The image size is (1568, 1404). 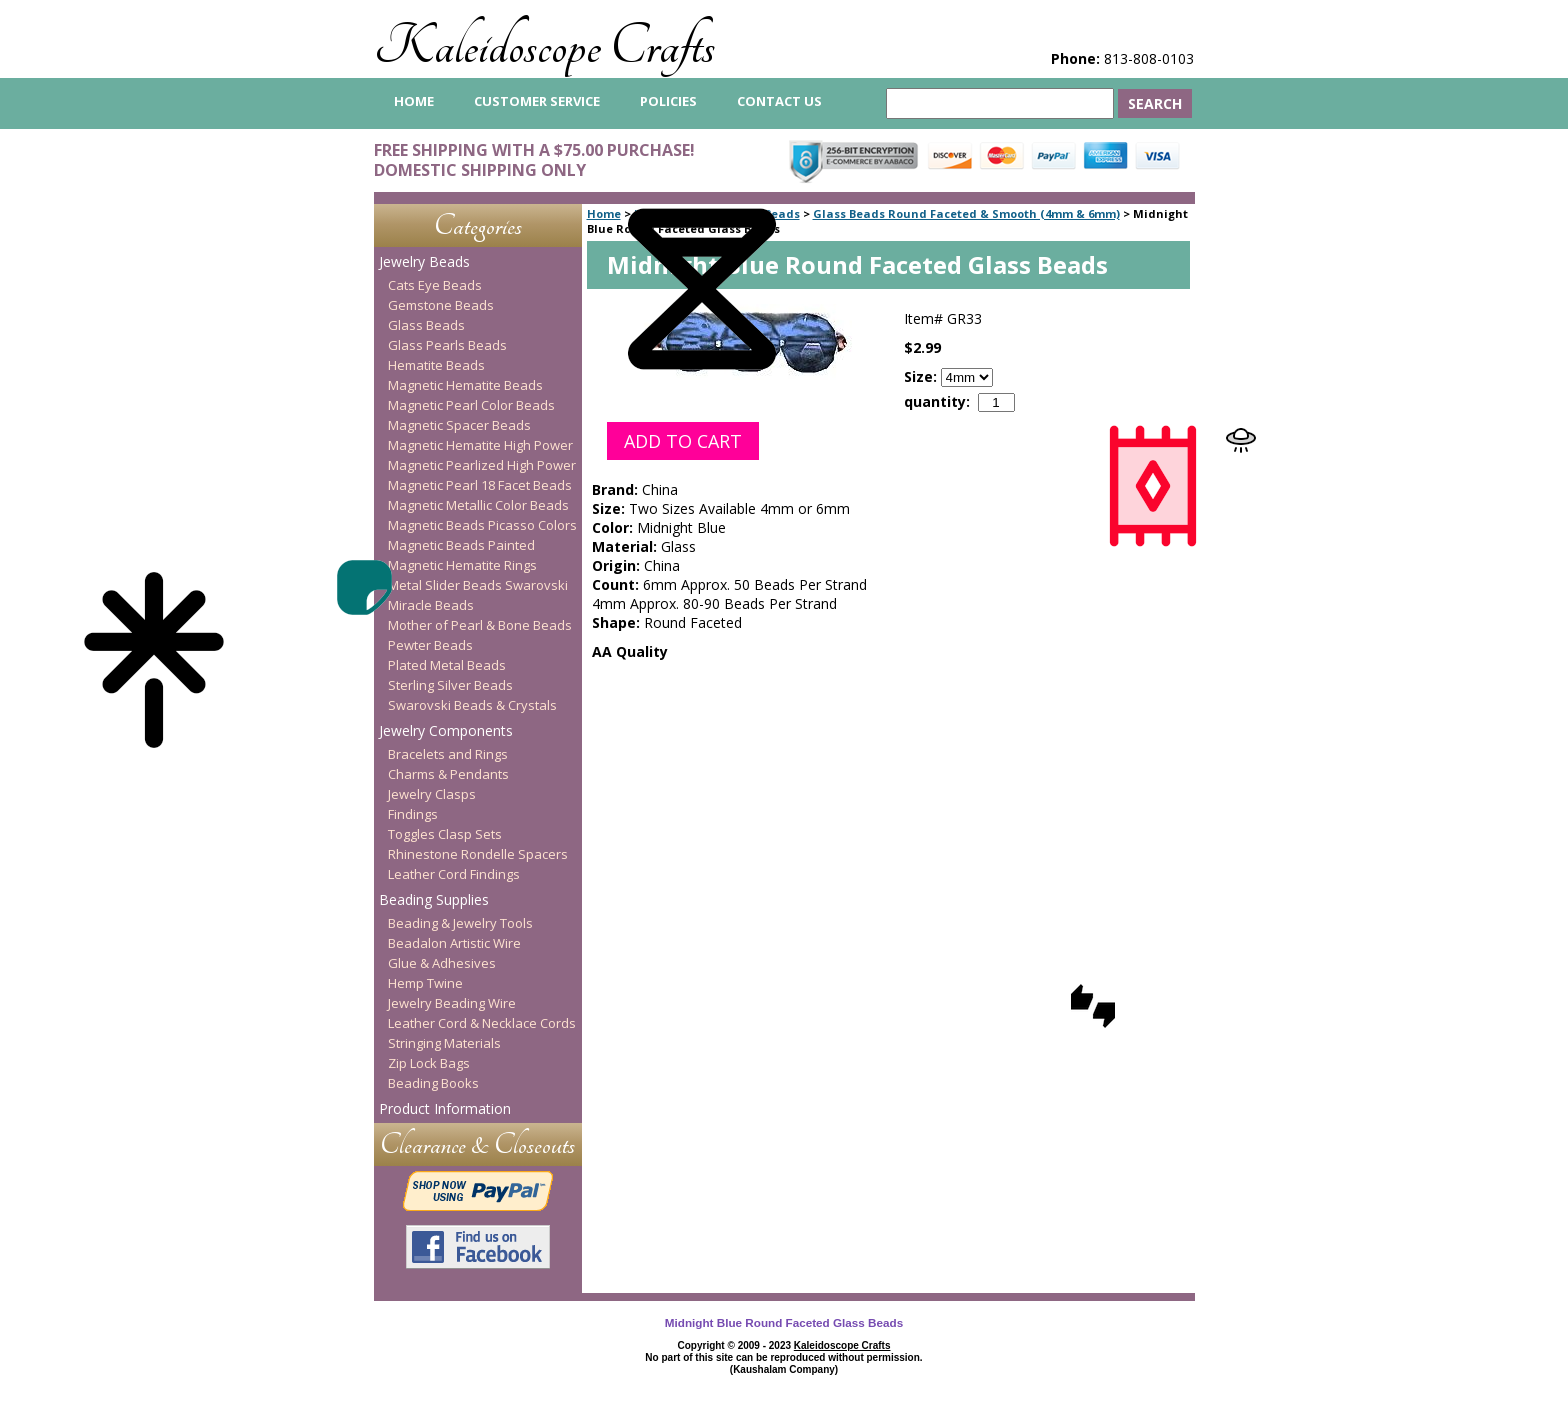 What do you see at coordinates (1093, 1006) in the screenshot?
I see `rate or provide feedback` at bounding box center [1093, 1006].